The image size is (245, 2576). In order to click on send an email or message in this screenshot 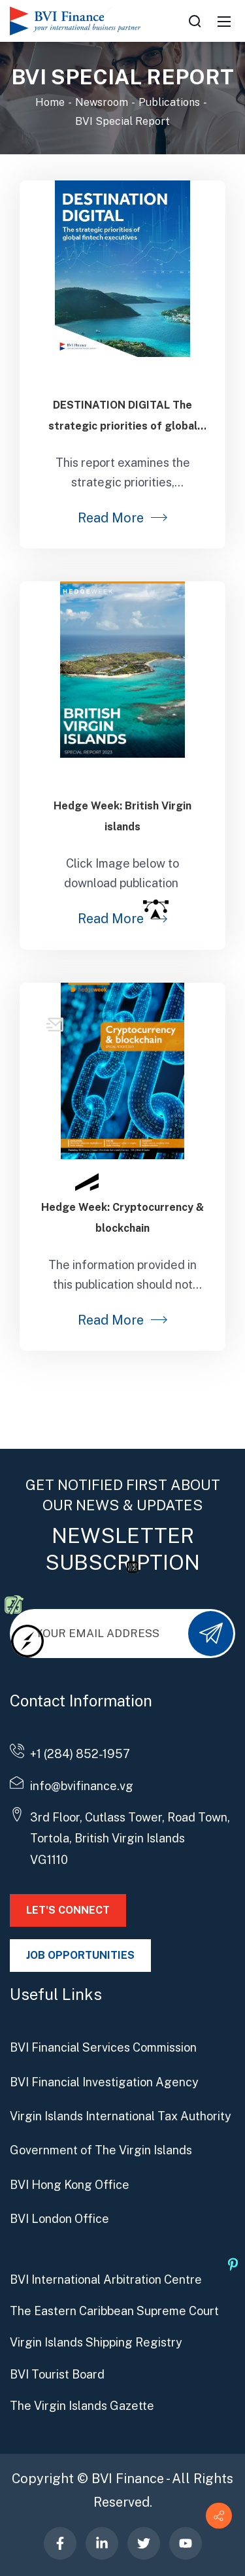, I will do `click(56, 1025)`.